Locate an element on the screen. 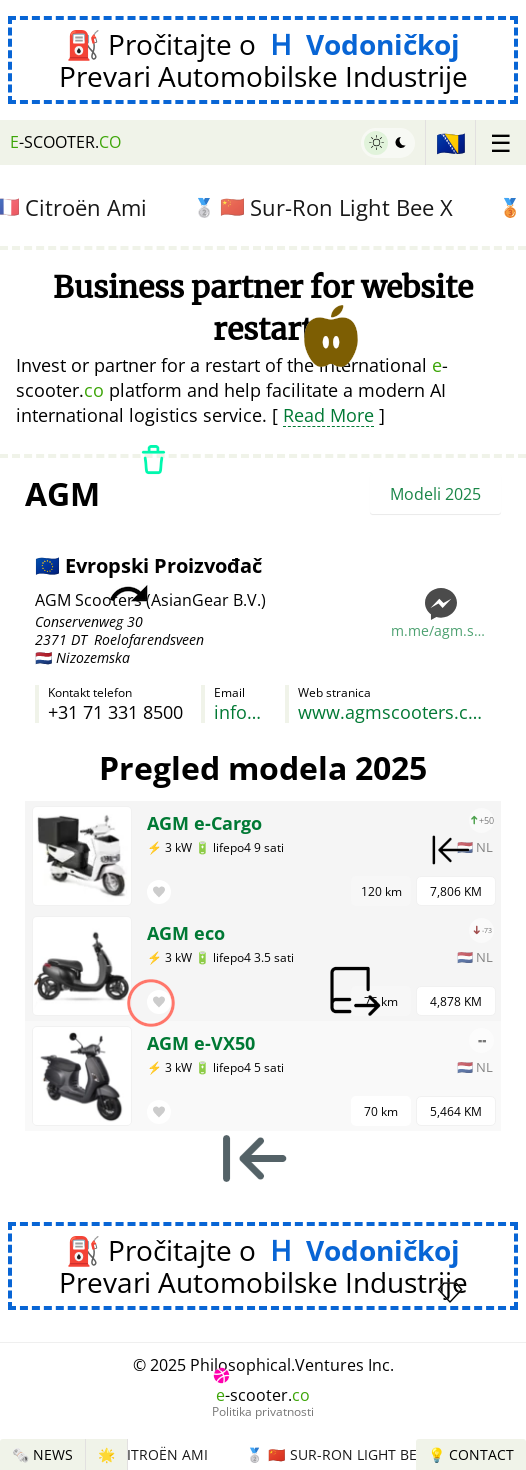 This screenshot has height=1470, width=526. unselected radio button or checkbox option is located at coordinates (151, 1003).